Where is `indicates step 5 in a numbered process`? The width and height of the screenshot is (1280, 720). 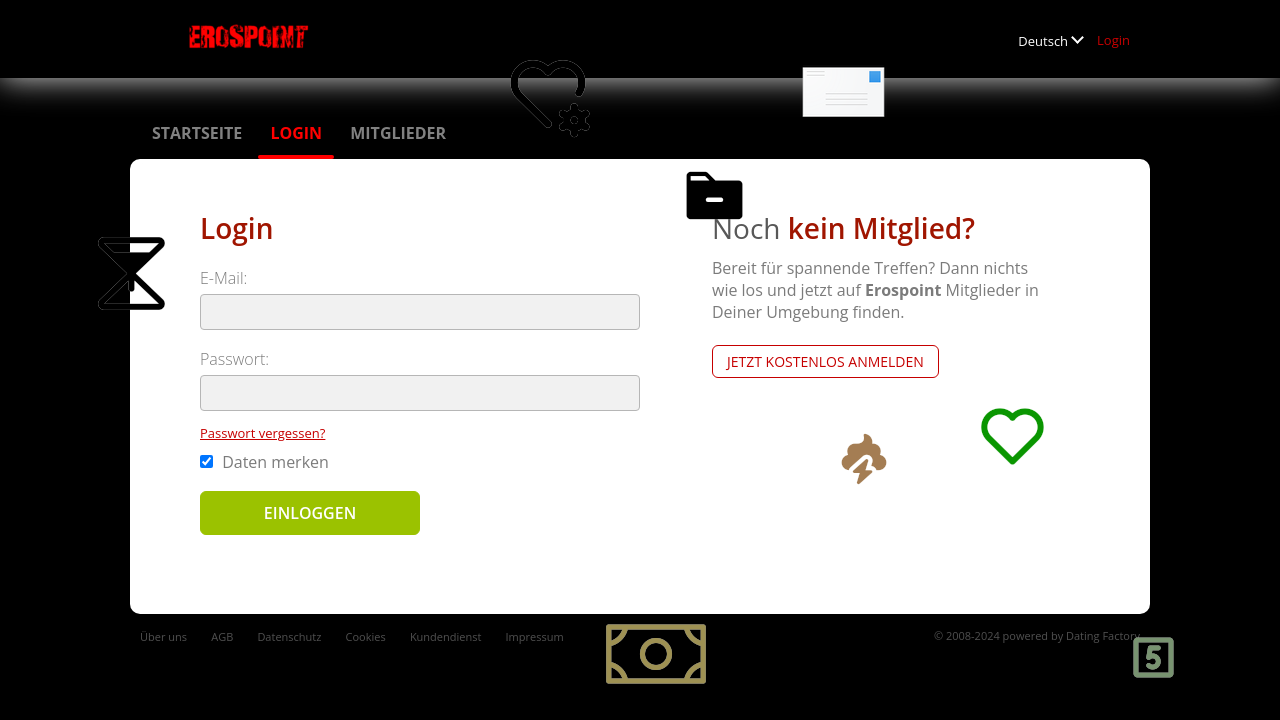 indicates step 5 in a numbered process is located at coordinates (1153, 657).